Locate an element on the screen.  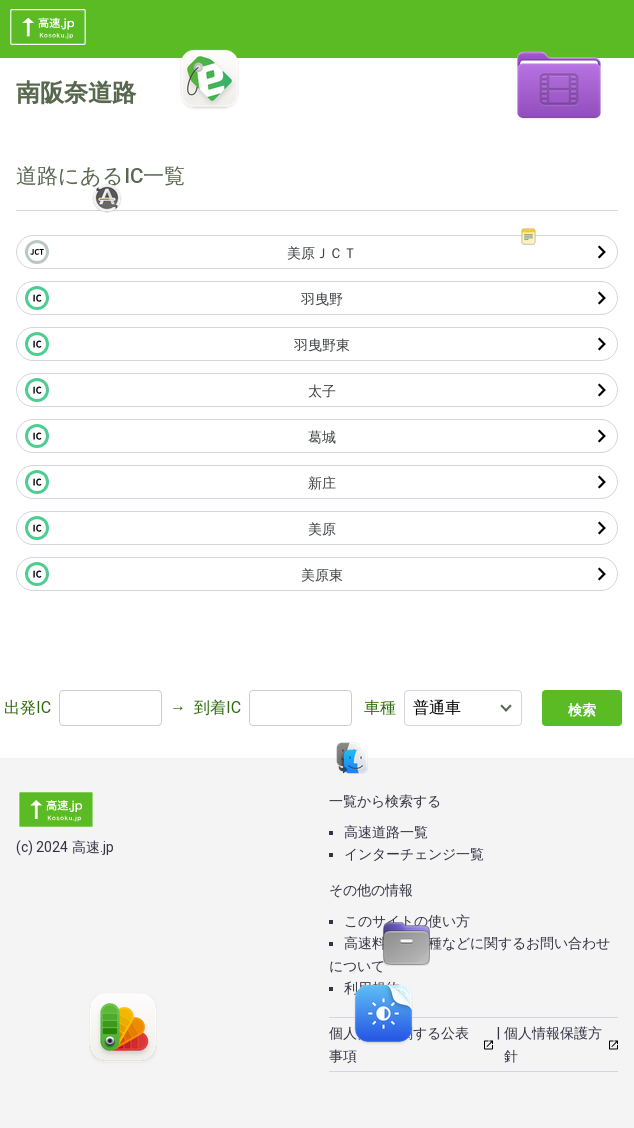
open the file manager is located at coordinates (406, 943).